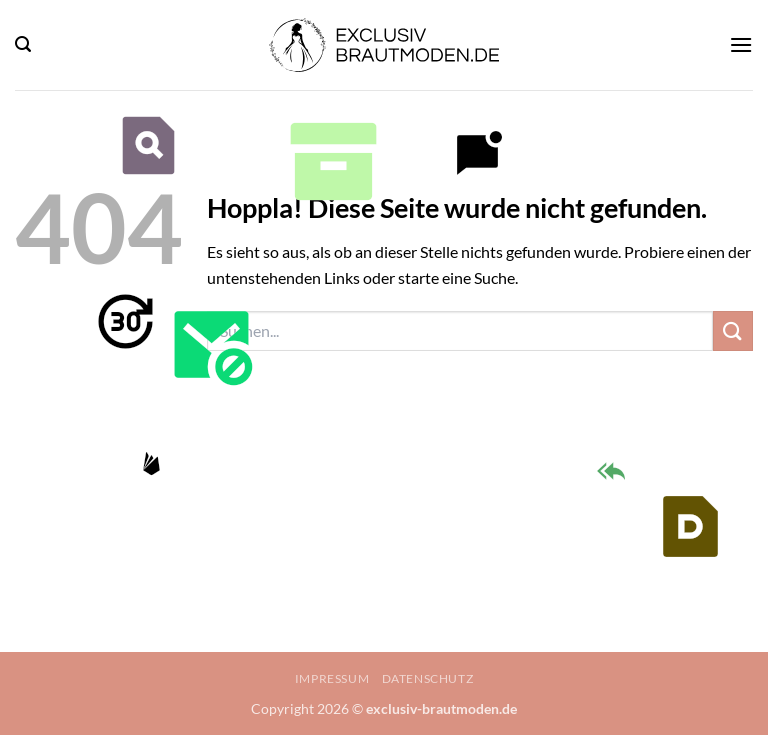  I want to click on search within a document or file, so click(148, 145).